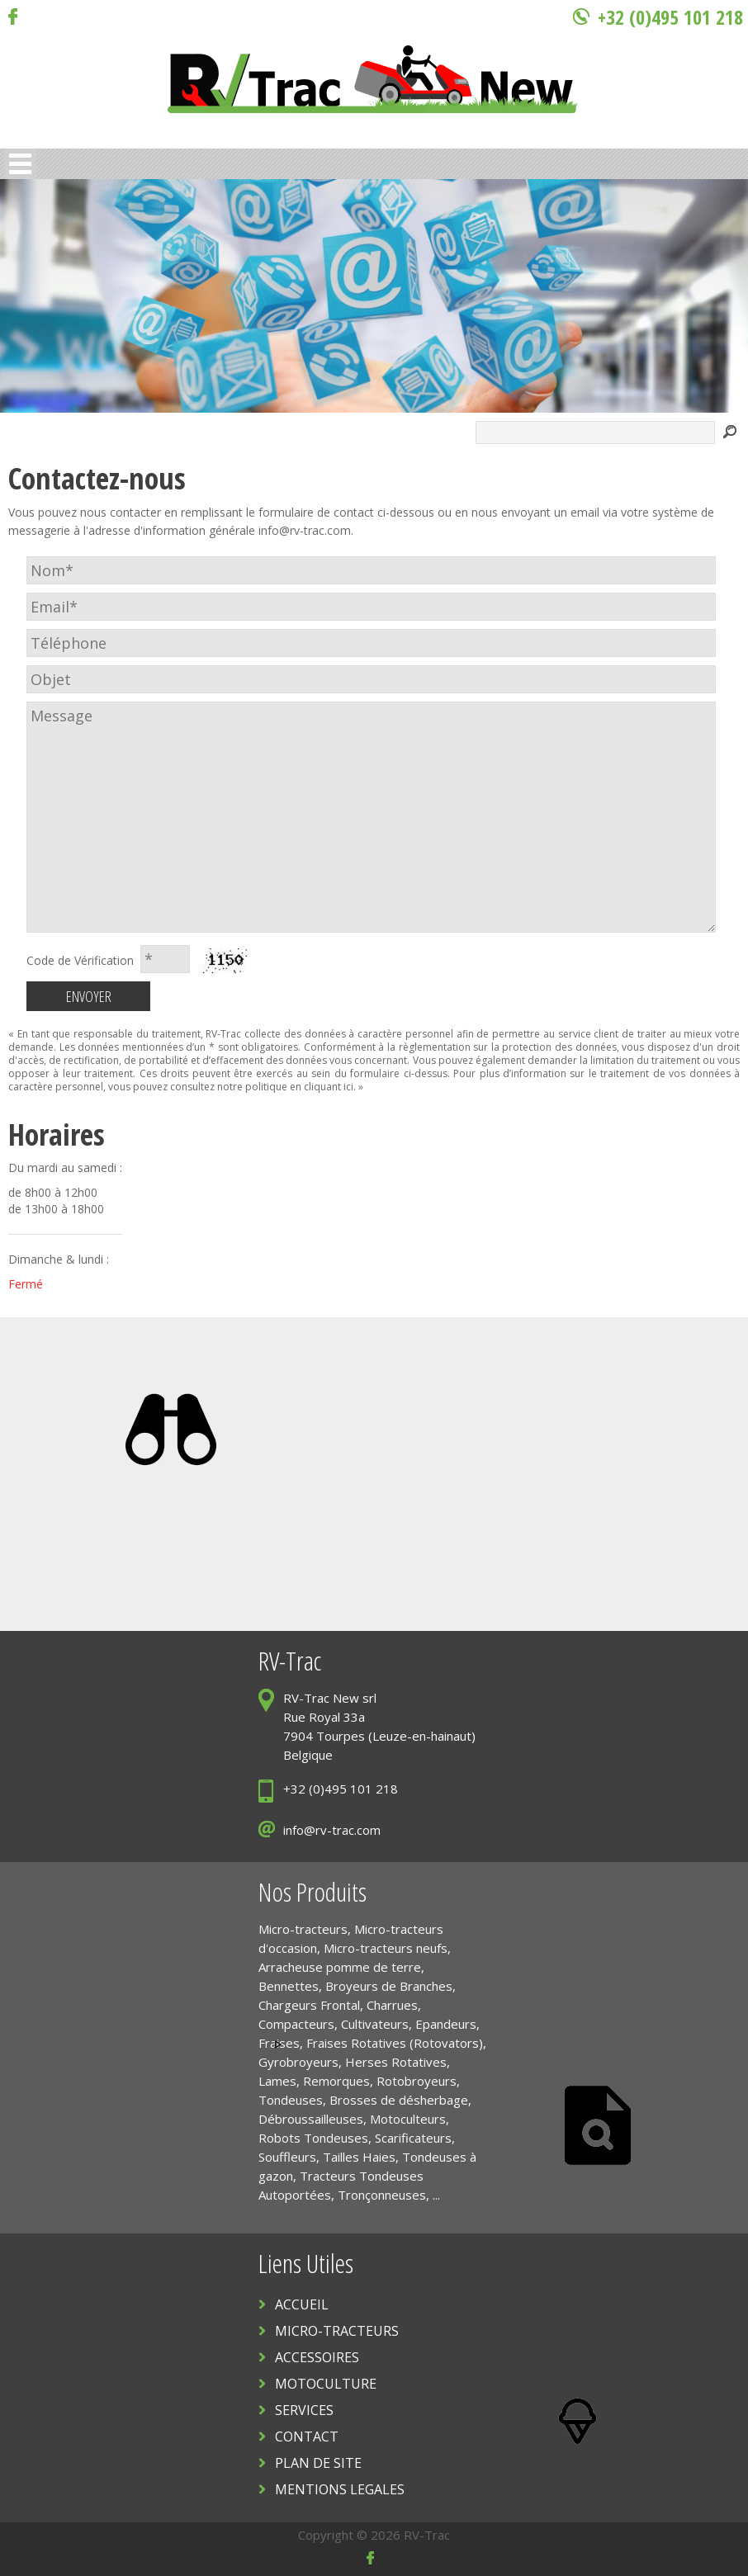 The width and height of the screenshot is (748, 2576). Describe the element at coordinates (577, 2420) in the screenshot. I see `browse dessert or ice cream options` at that location.